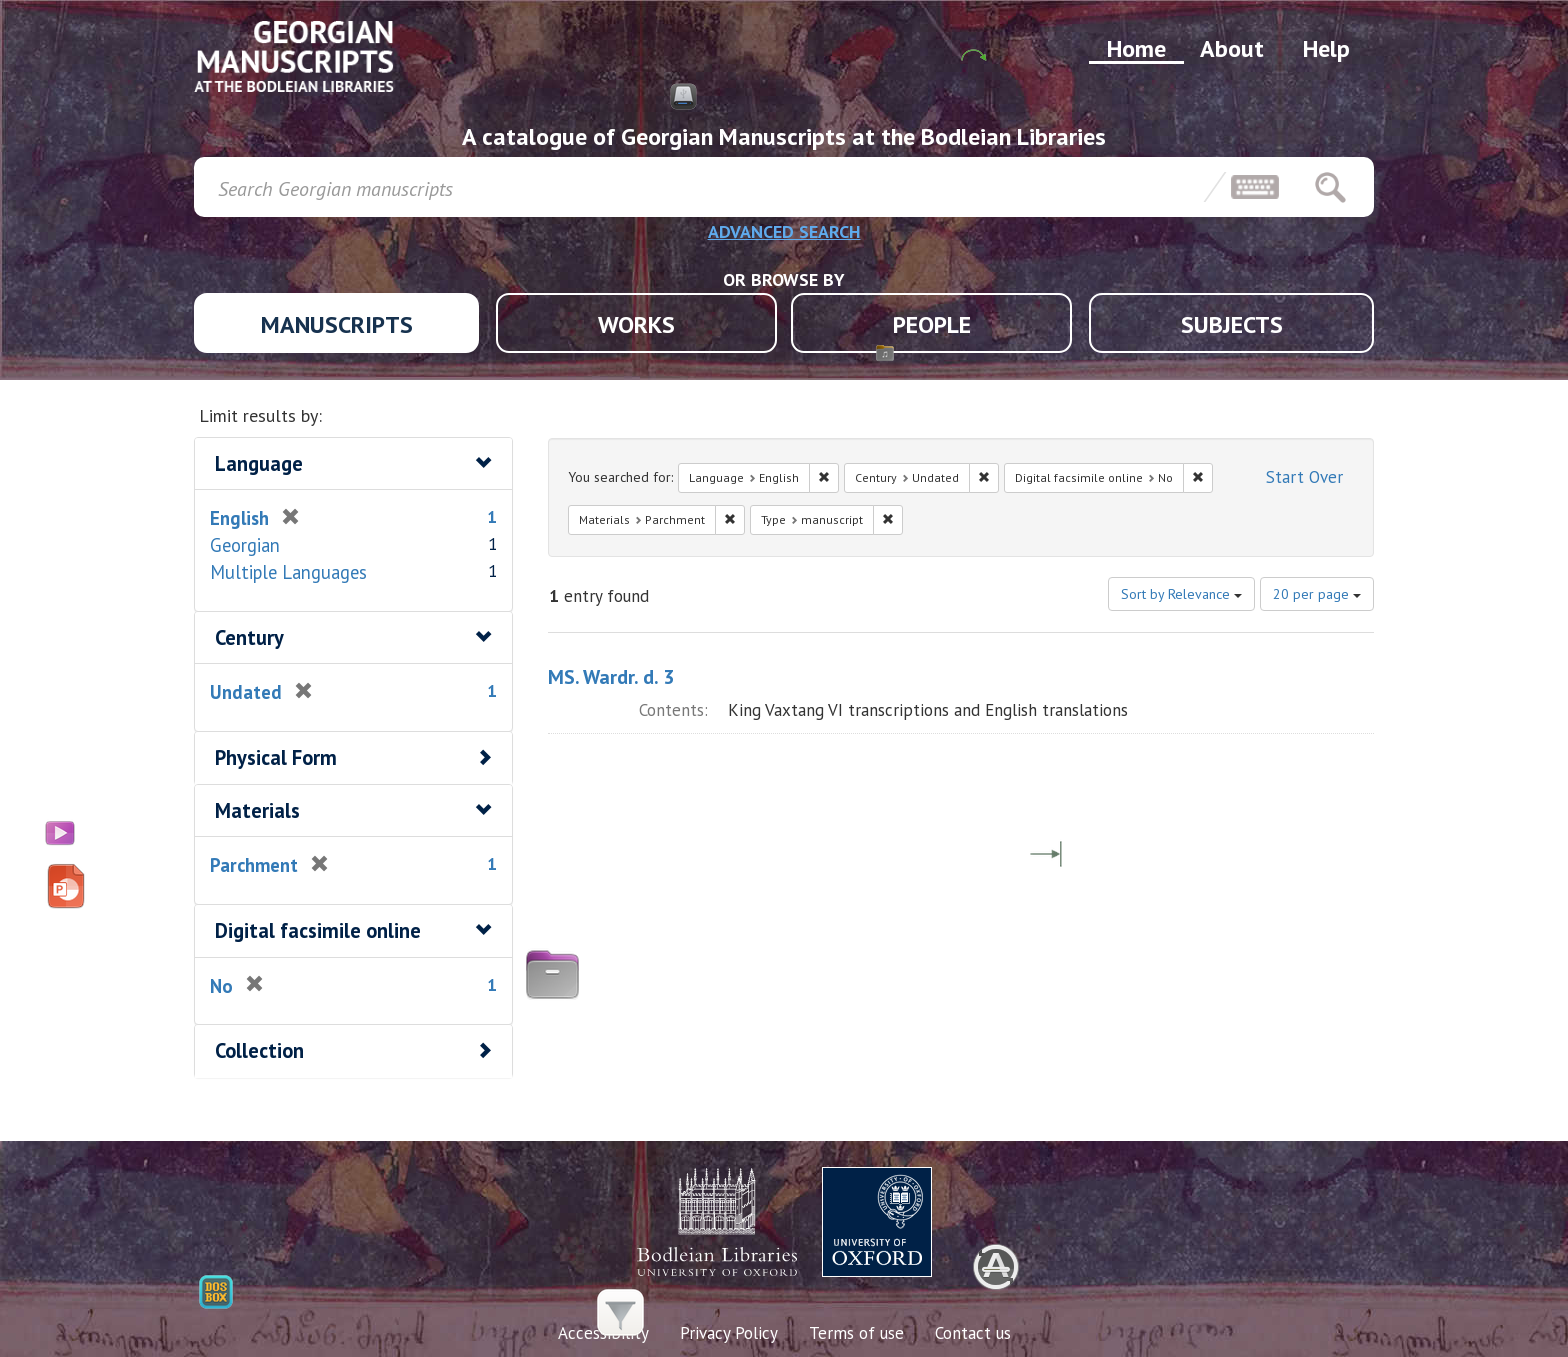 Image resolution: width=1568 pixels, height=1357 pixels. I want to click on jump to the last item in a list, so click(1046, 854).